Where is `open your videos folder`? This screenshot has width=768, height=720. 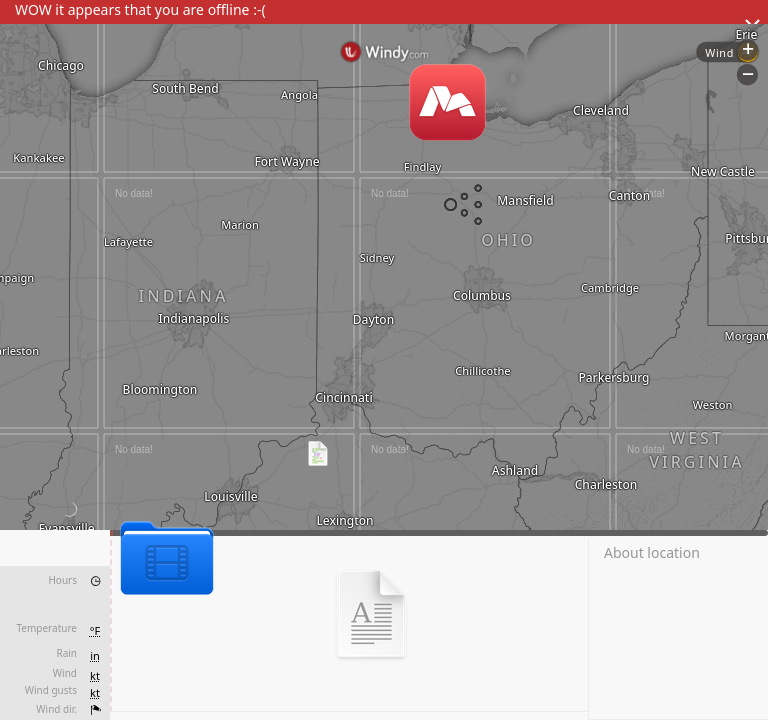
open your videos folder is located at coordinates (167, 558).